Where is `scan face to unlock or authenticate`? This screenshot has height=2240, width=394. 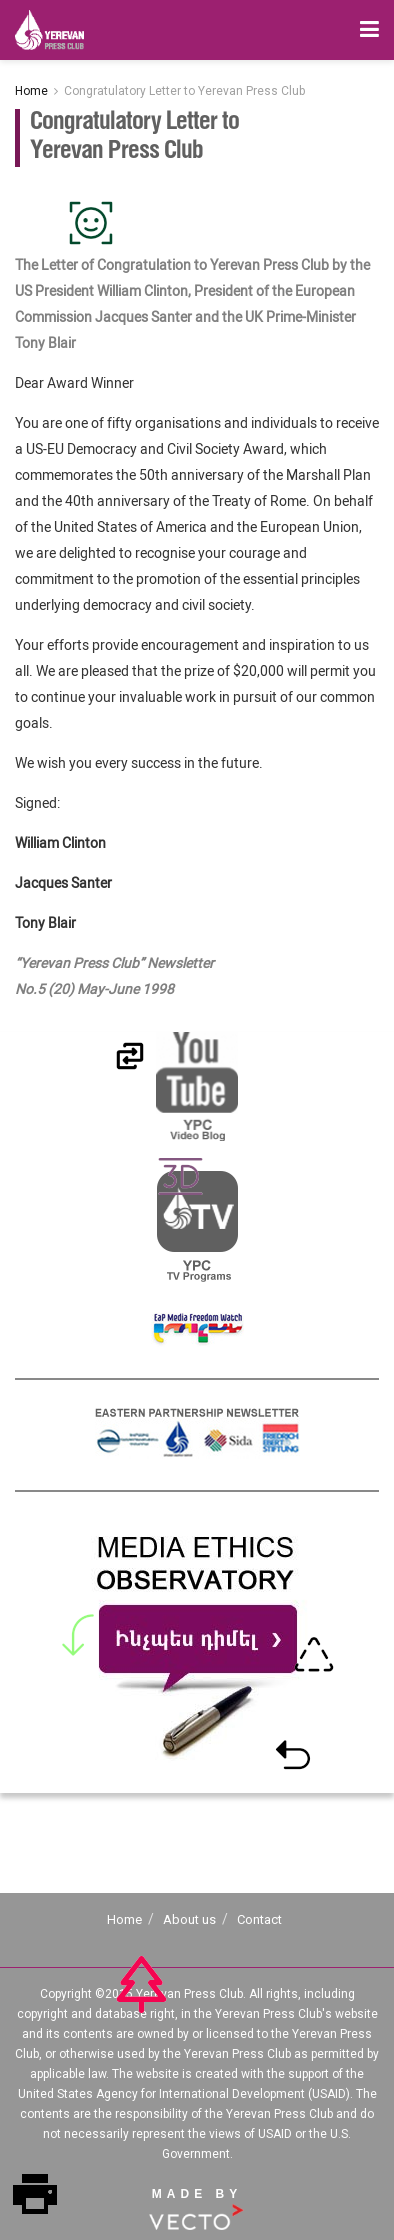
scan face to unlock or authenticate is located at coordinates (91, 223).